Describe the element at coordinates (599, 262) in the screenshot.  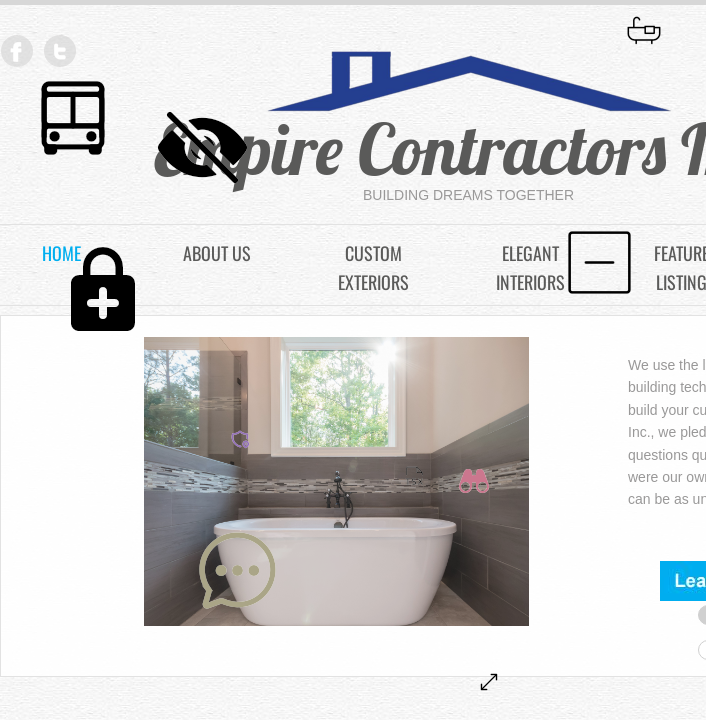
I see `remove an item from a list or collection` at that location.